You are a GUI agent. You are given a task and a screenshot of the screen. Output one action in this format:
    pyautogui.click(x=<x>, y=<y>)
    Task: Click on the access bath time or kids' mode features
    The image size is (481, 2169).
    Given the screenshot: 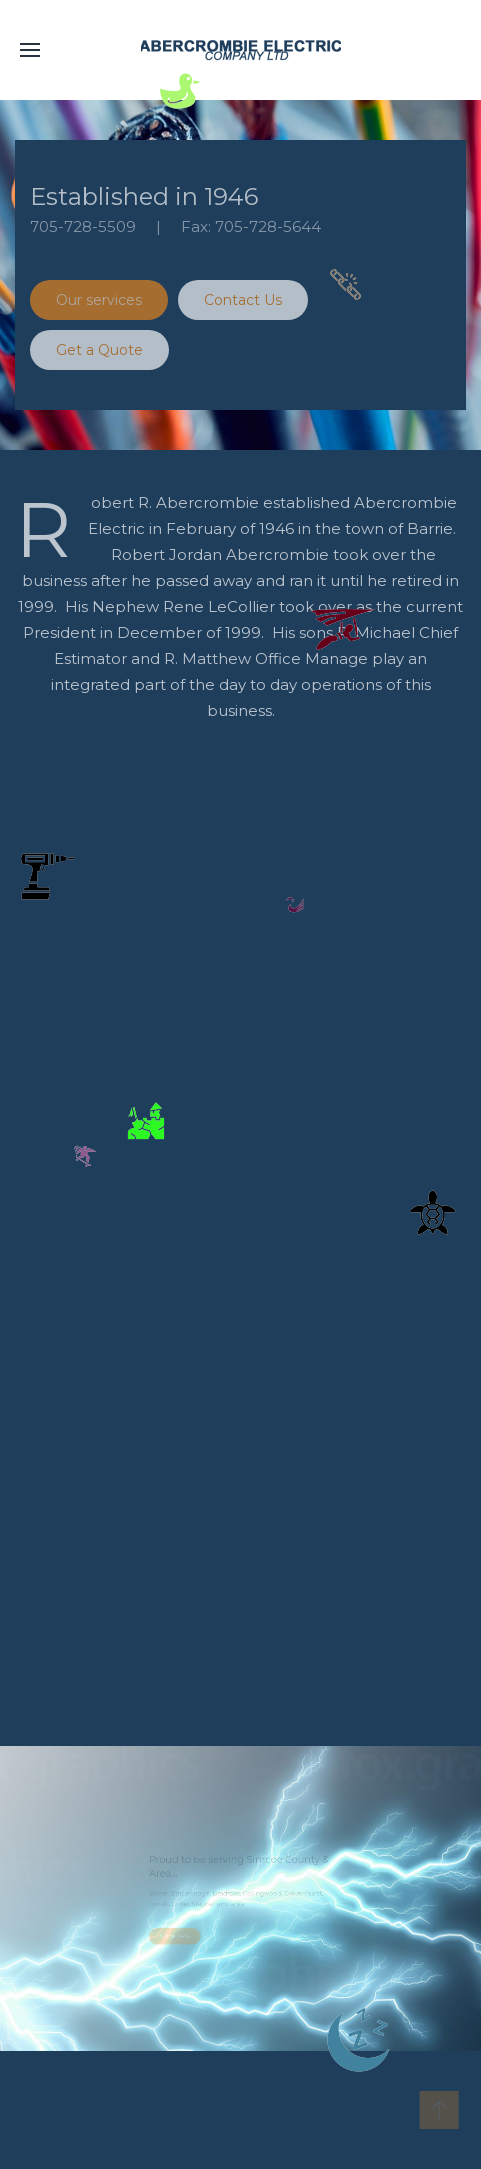 What is the action you would take?
    pyautogui.click(x=180, y=91)
    